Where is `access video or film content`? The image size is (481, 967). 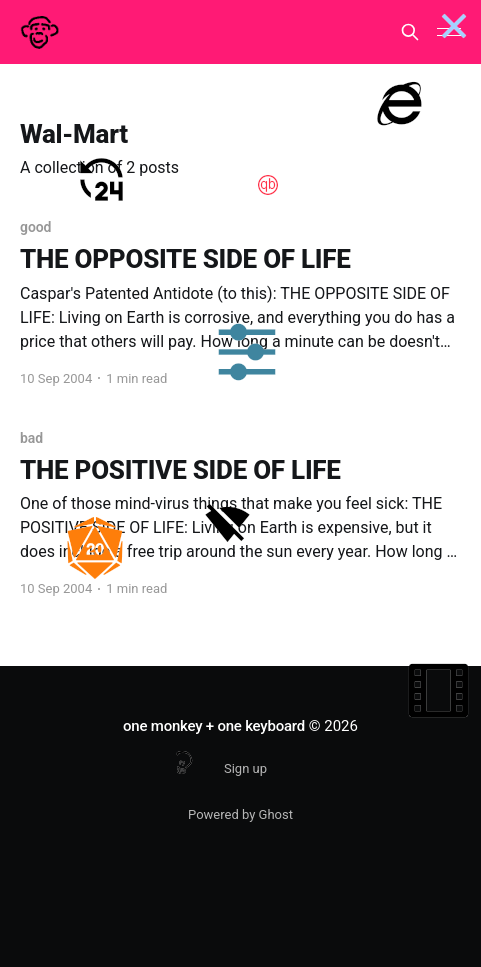 access video or film content is located at coordinates (438, 690).